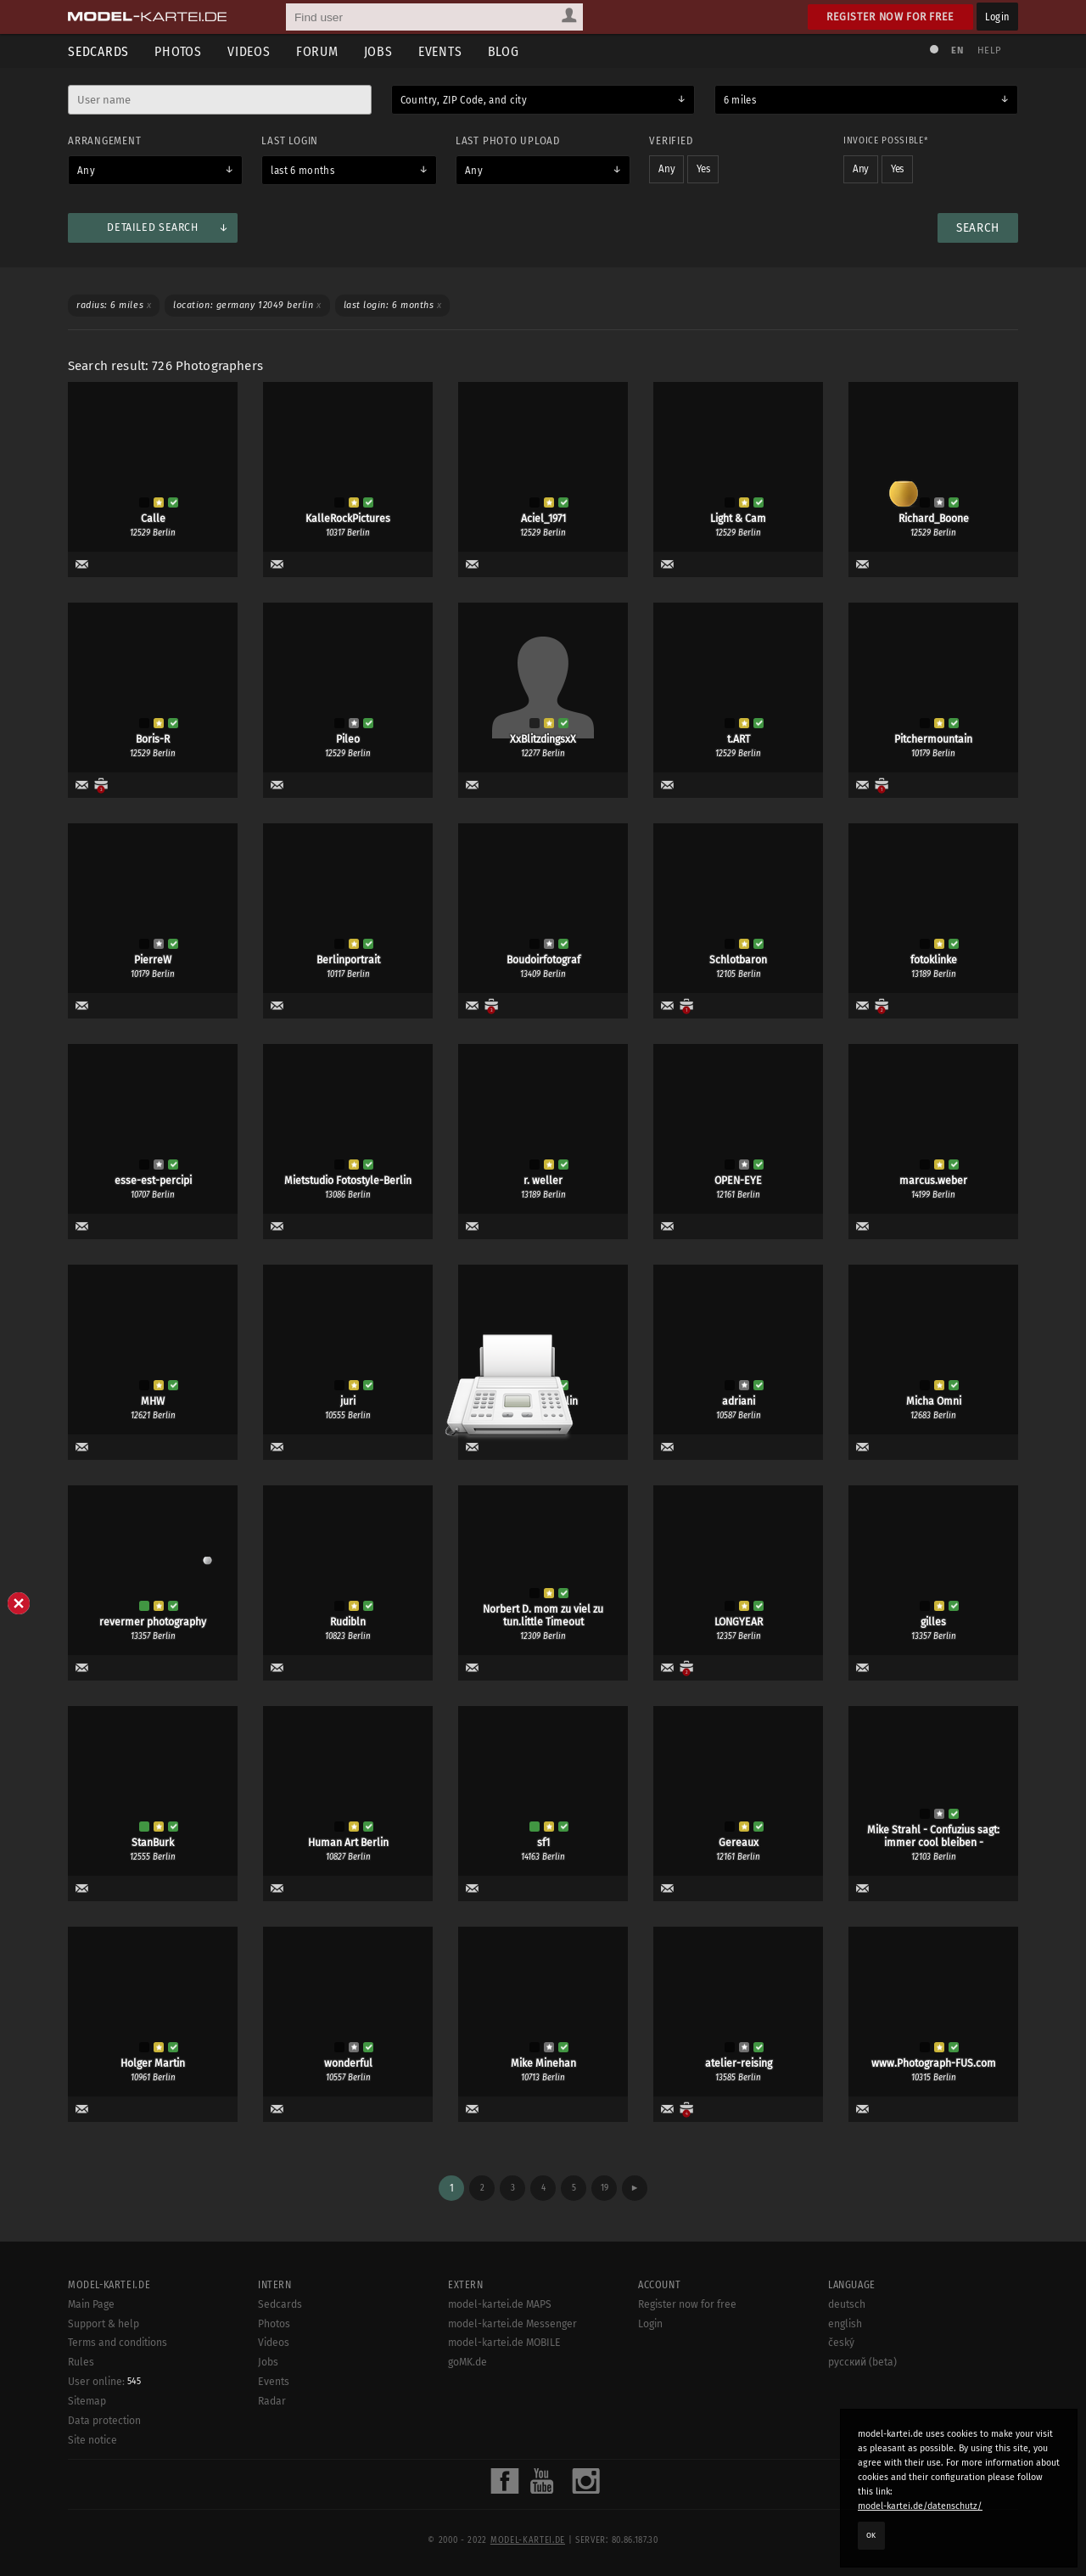 Image resolution: width=1086 pixels, height=2576 pixels. Describe the element at coordinates (509, 1388) in the screenshot. I see `send or receive a fax` at that location.